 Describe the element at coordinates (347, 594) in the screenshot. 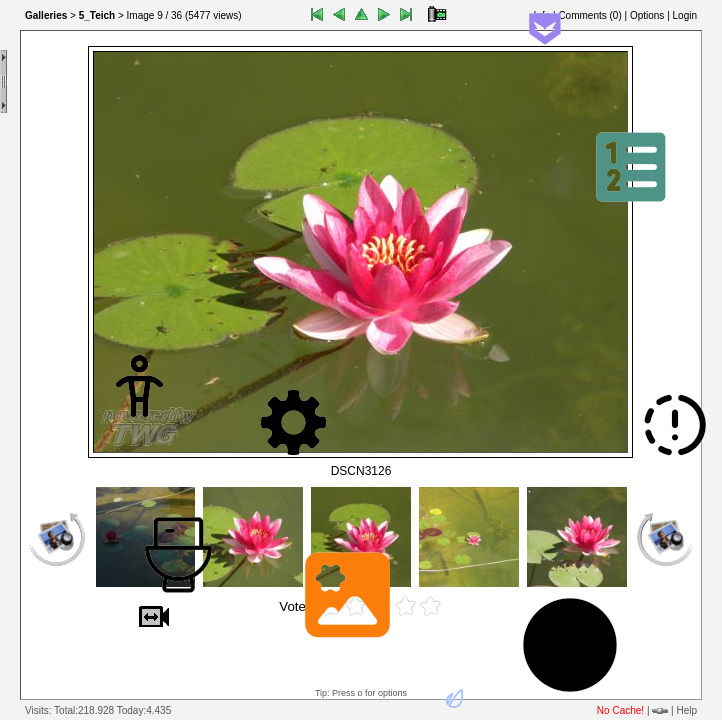

I see `add or upload an image` at that location.